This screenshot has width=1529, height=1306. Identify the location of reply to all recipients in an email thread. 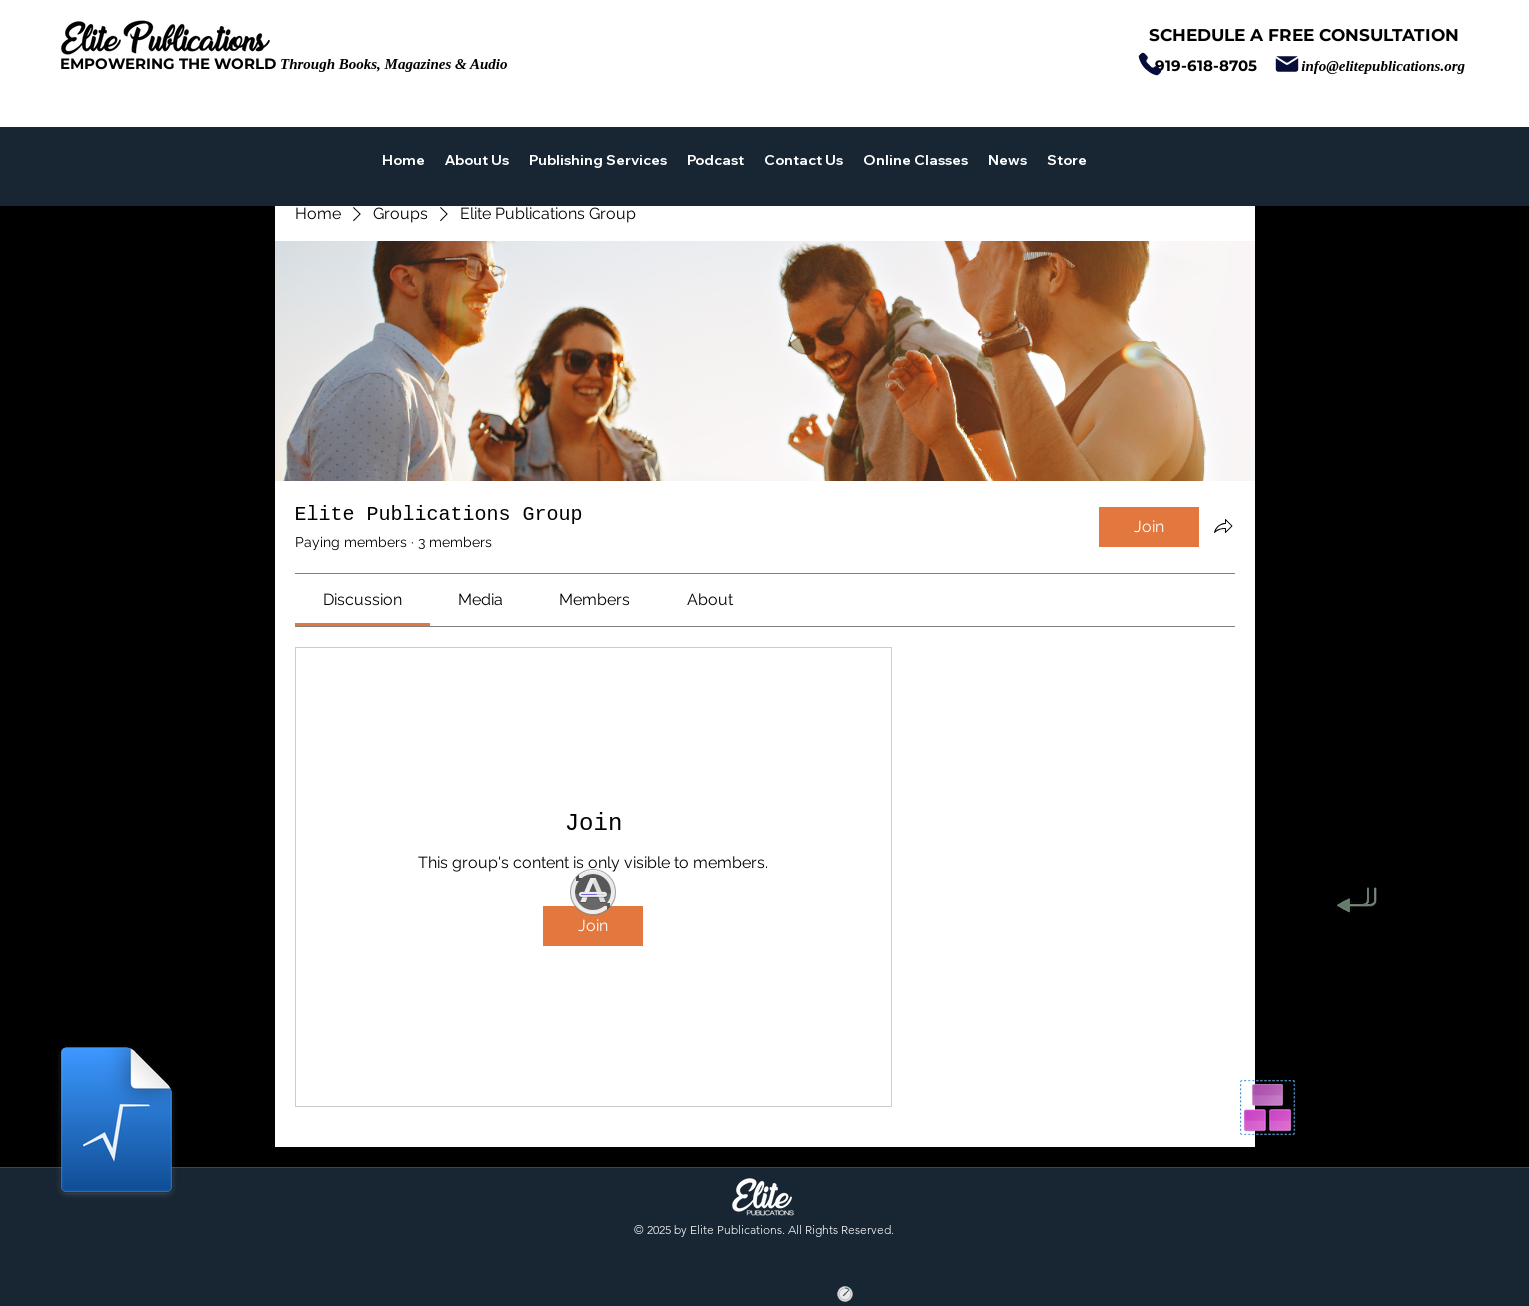
(1356, 897).